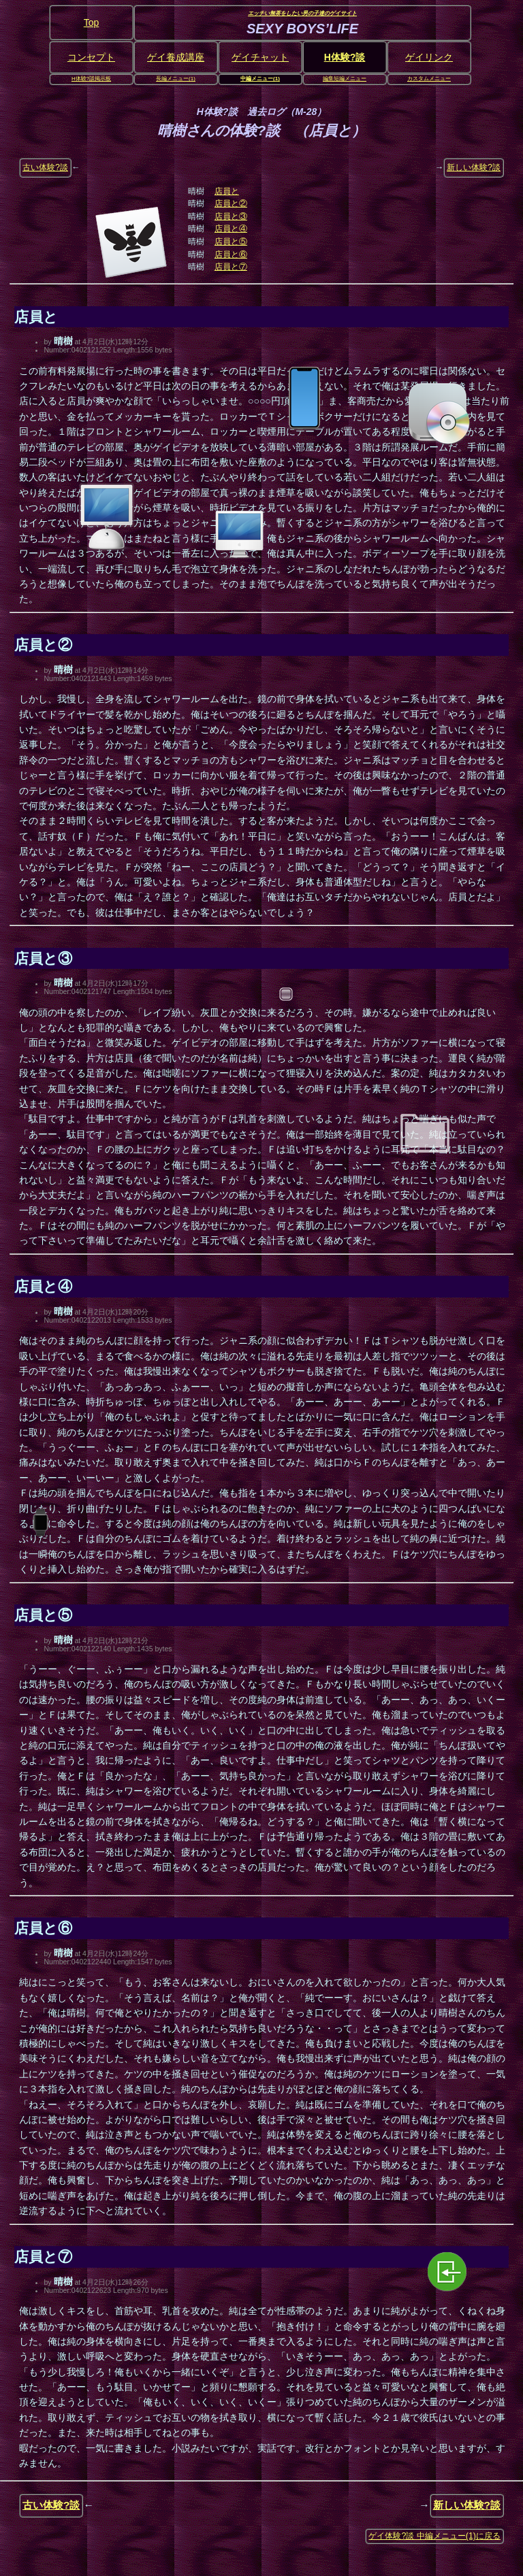  Describe the element at coordinates (304, 399) in the screenshot. I see `iPhone 11 device icon` at that location.